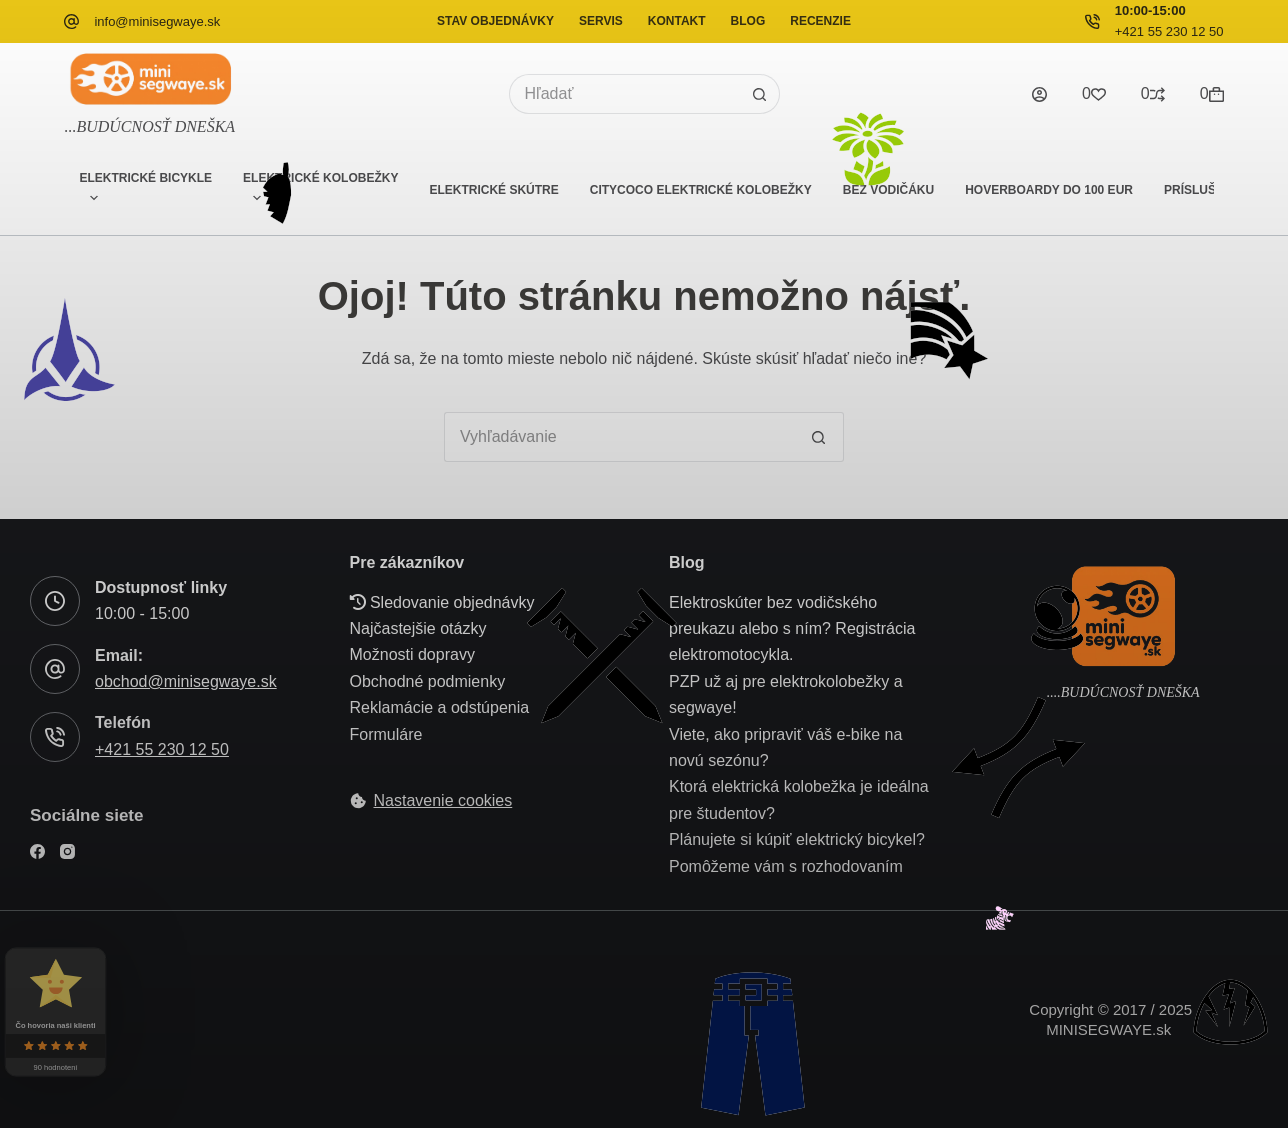 This screenshot has width=1288, height=1128. I want to click on represents Corsica region or Corsican-related content, so click(277, 193).